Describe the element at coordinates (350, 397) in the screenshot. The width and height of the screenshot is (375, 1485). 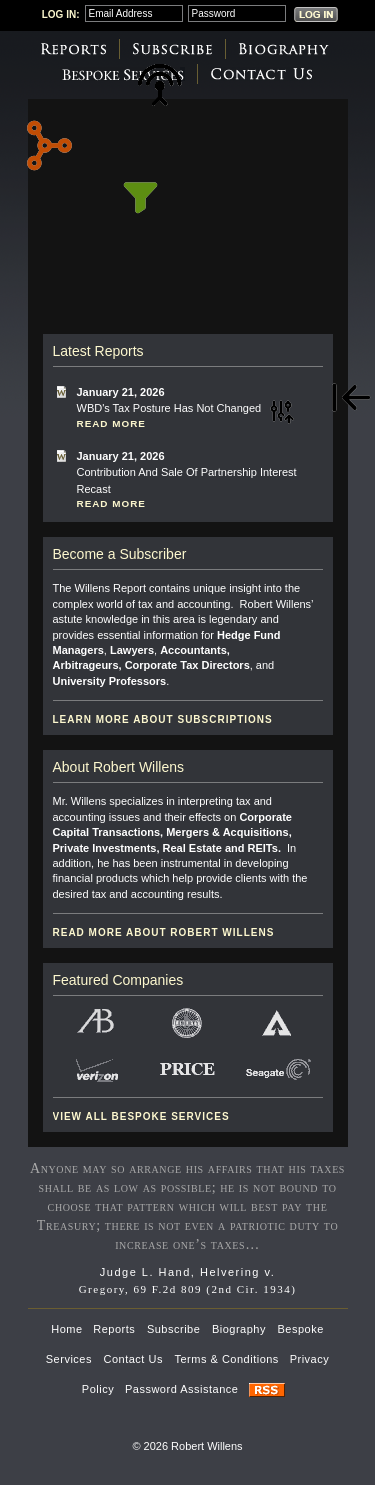
I see `skip to the beginning of a track or playlist` at that location.